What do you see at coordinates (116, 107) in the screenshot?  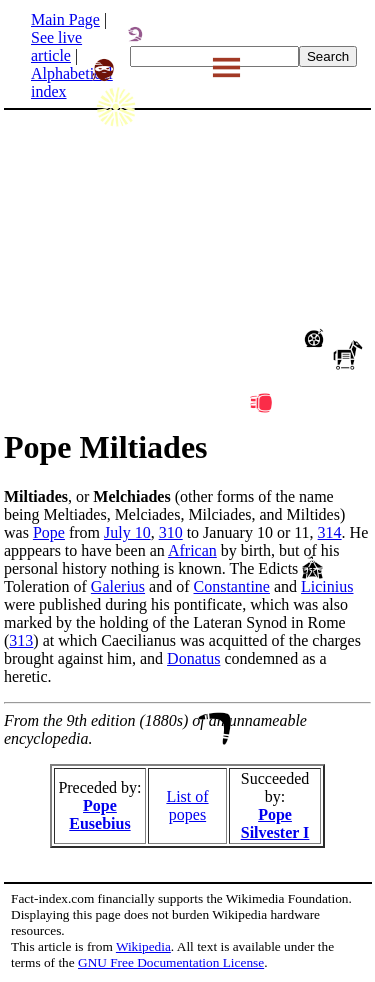 I see `dandelion flower icon for nature or garden-themed game elements` at bounding box center [116, 107].